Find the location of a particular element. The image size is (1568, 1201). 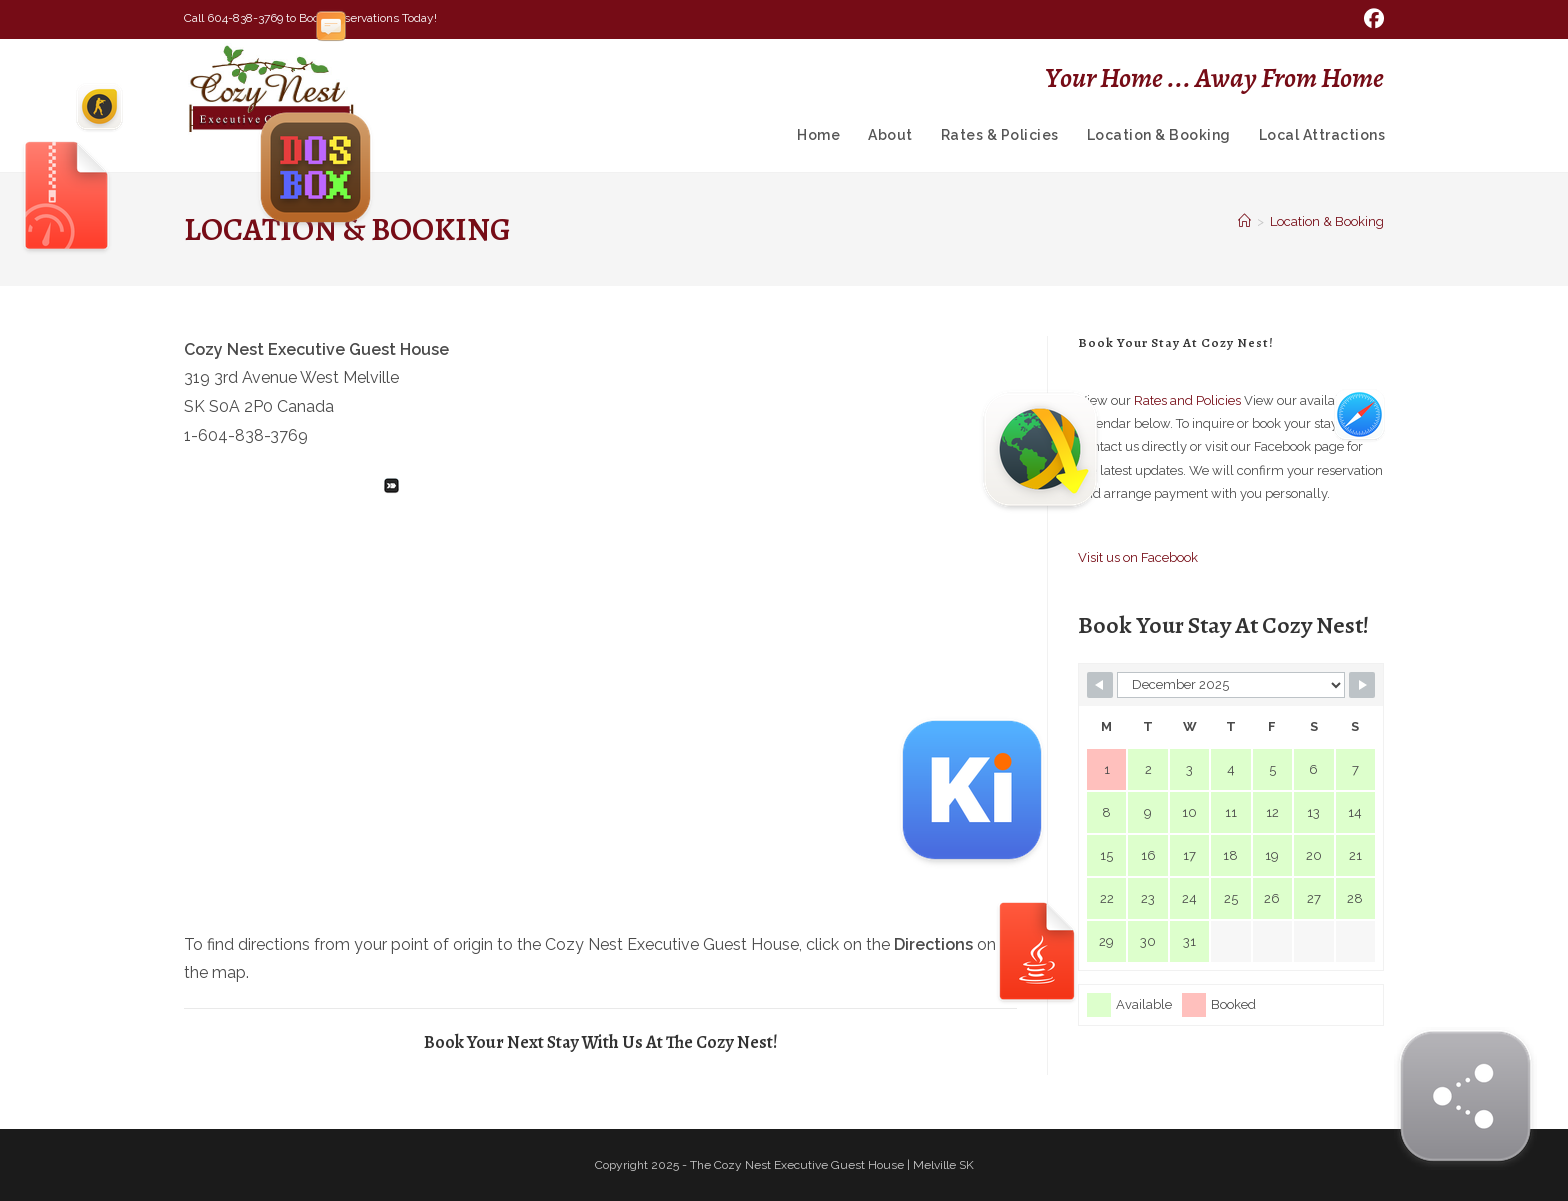

open KiCad electronic design automation software is located at coordinates (972, 790).